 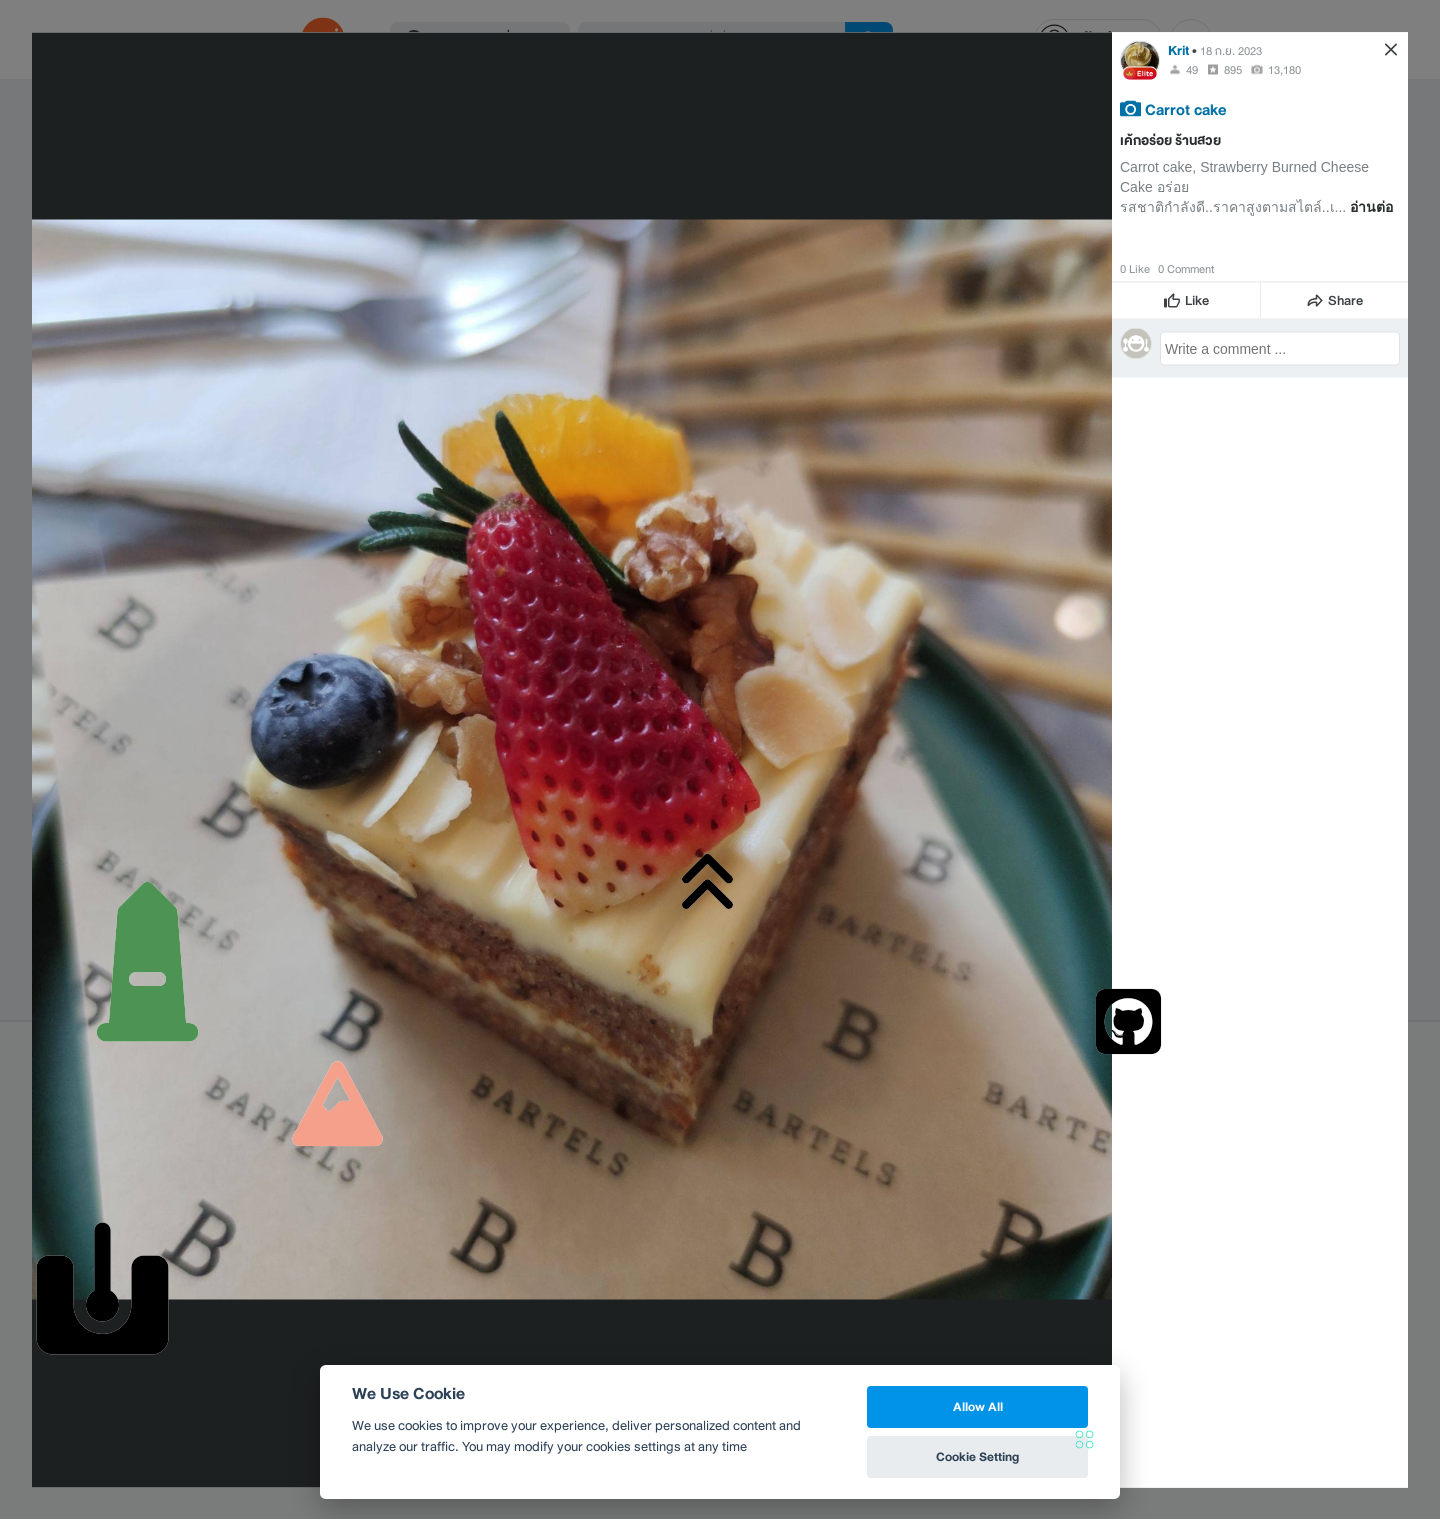 I want to click on view project on github, so click(x=1128, y=1021).